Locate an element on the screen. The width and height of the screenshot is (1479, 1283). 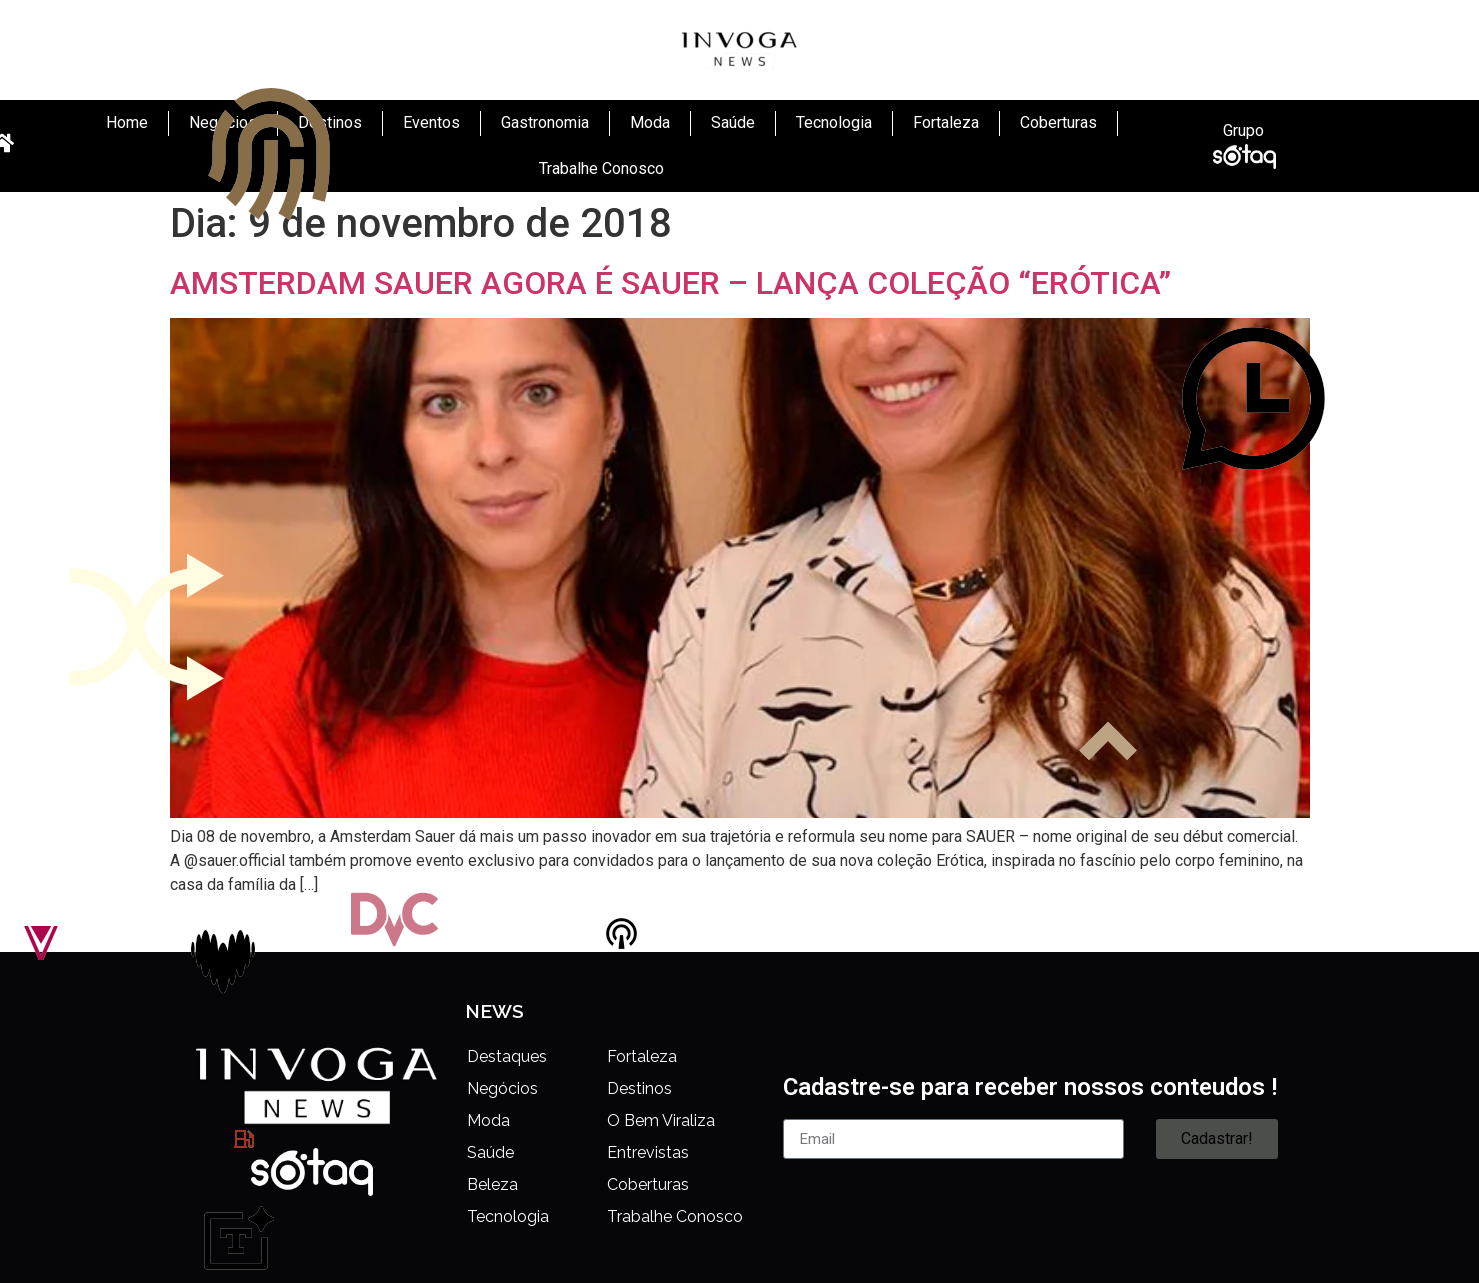
find nearby gas stations is located at coordinates (244, 1139).